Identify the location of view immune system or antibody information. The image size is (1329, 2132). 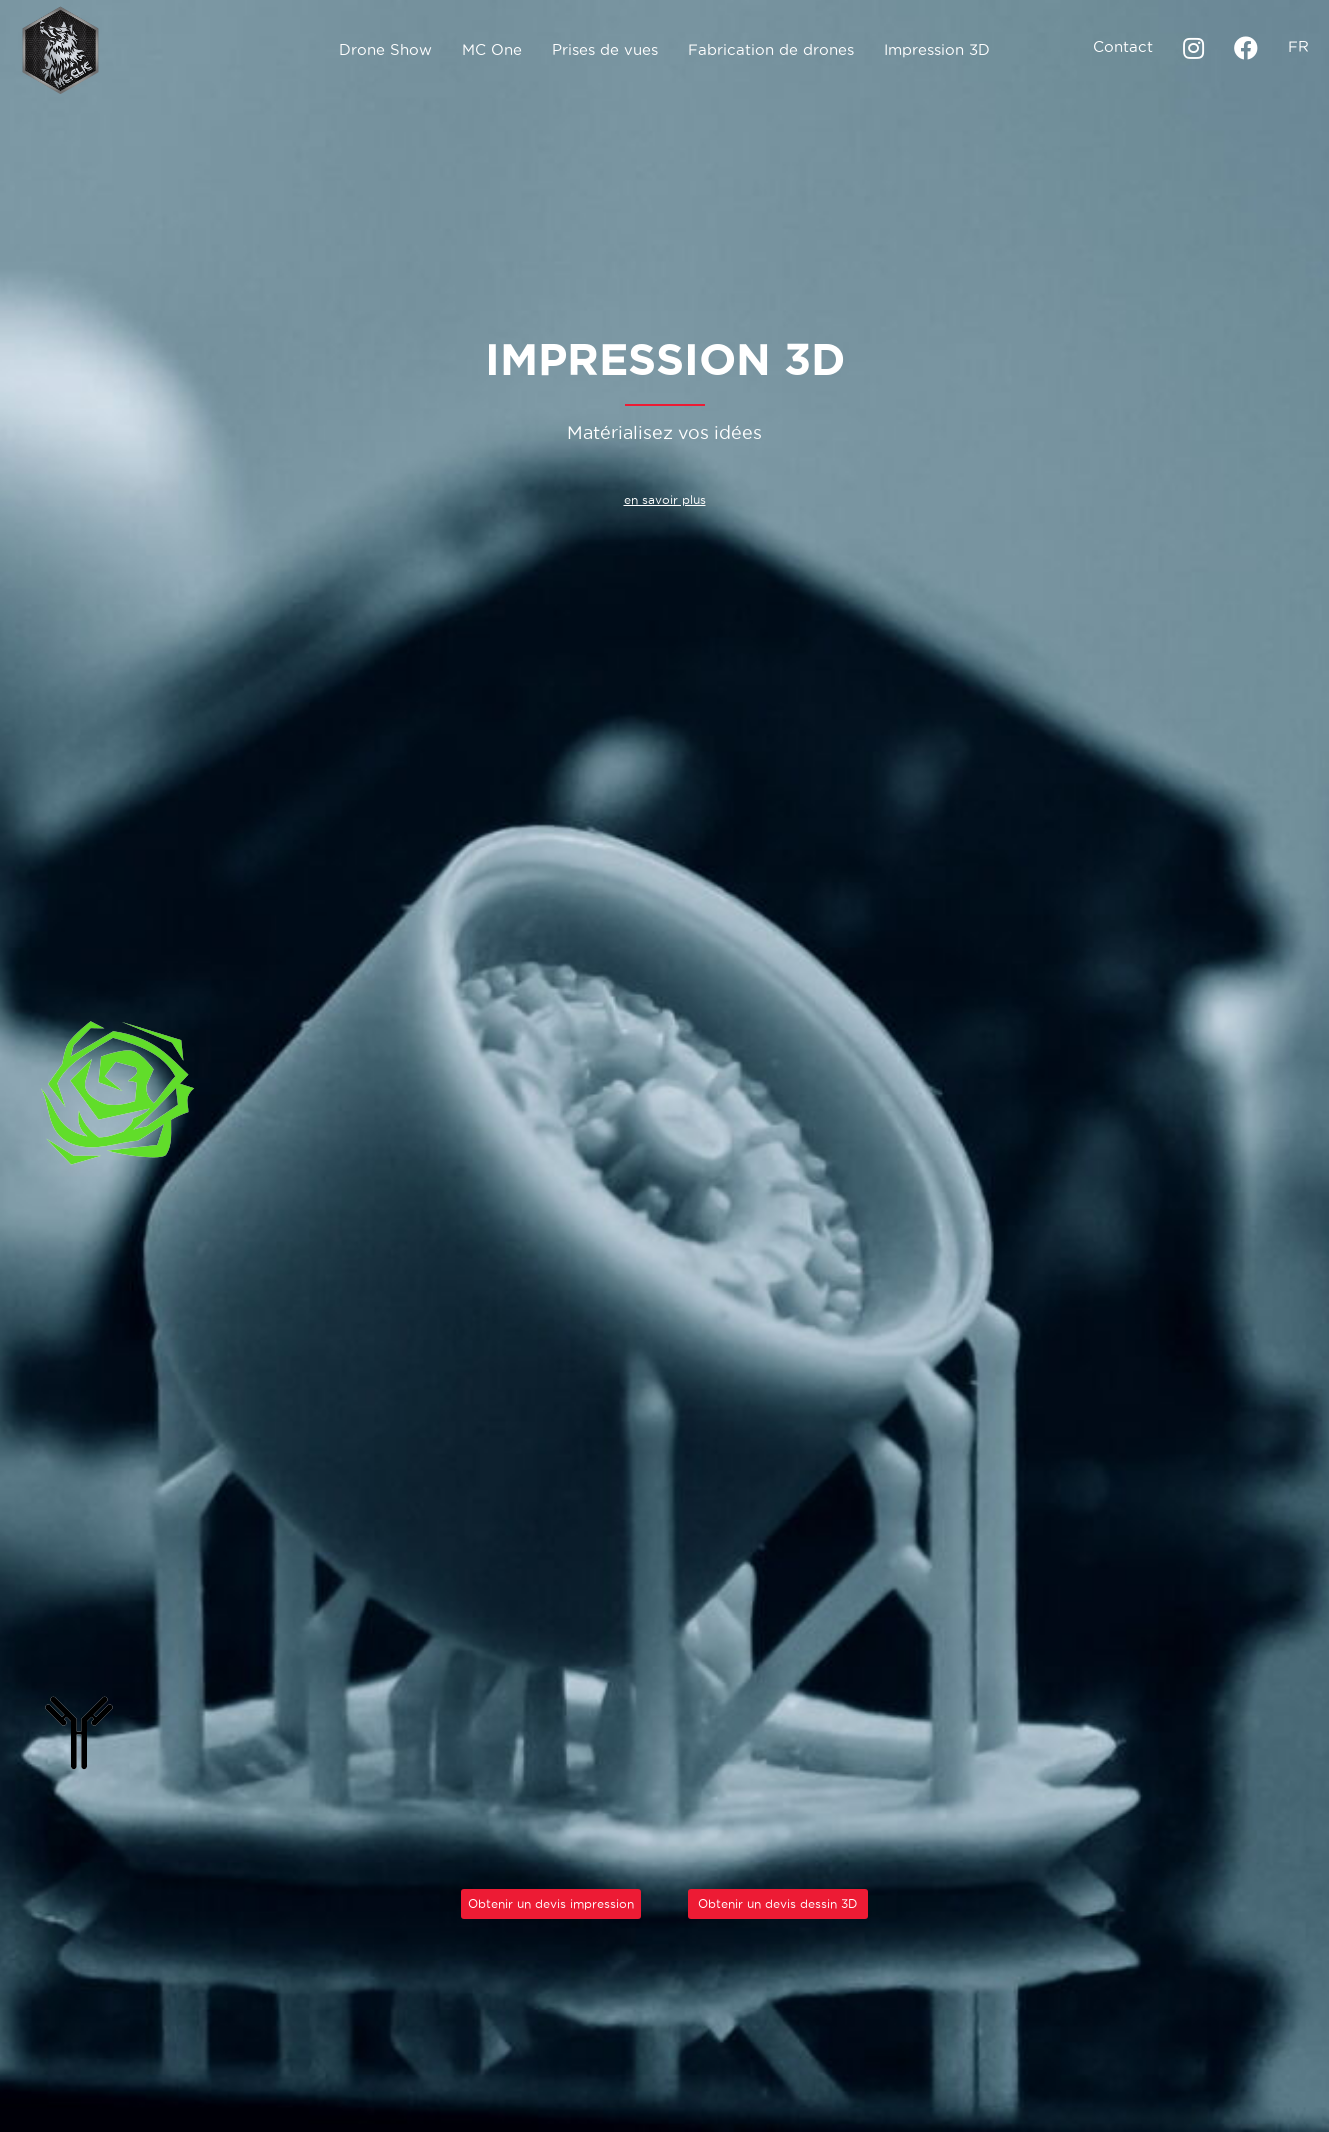
(79, 1733).